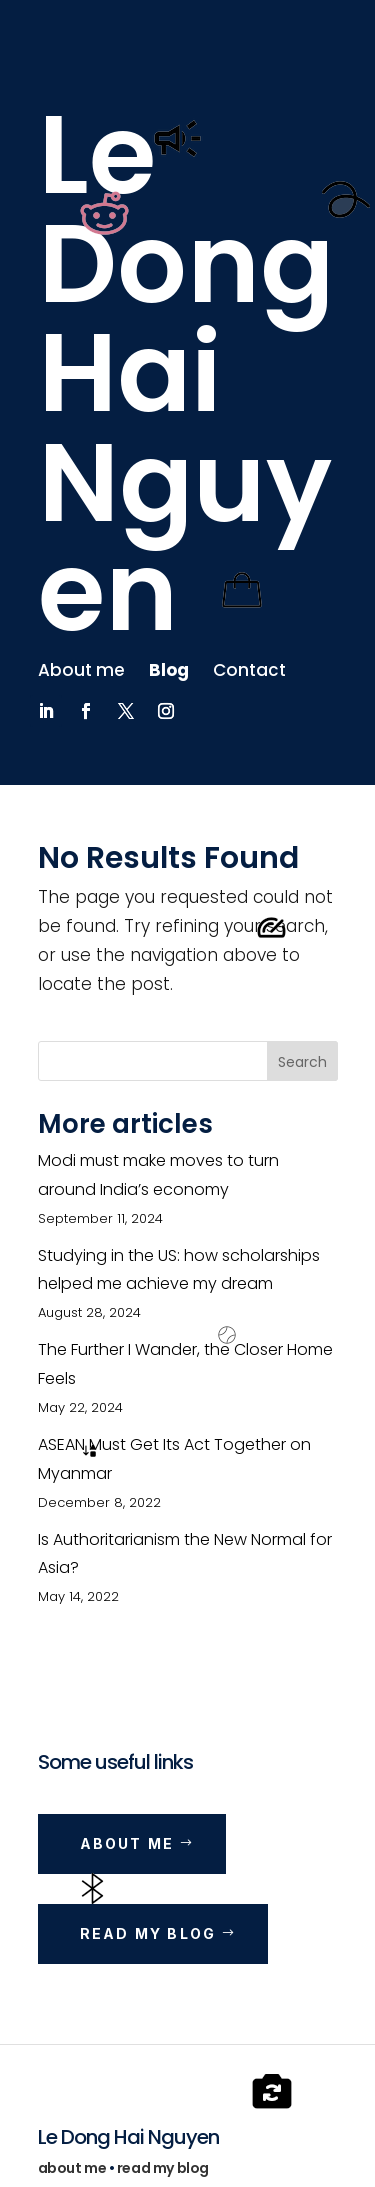 The image size is (375, 2187). Describe the element at coordinates (104, 215) in the screenshot. I see `open the Reddit app` at that location.